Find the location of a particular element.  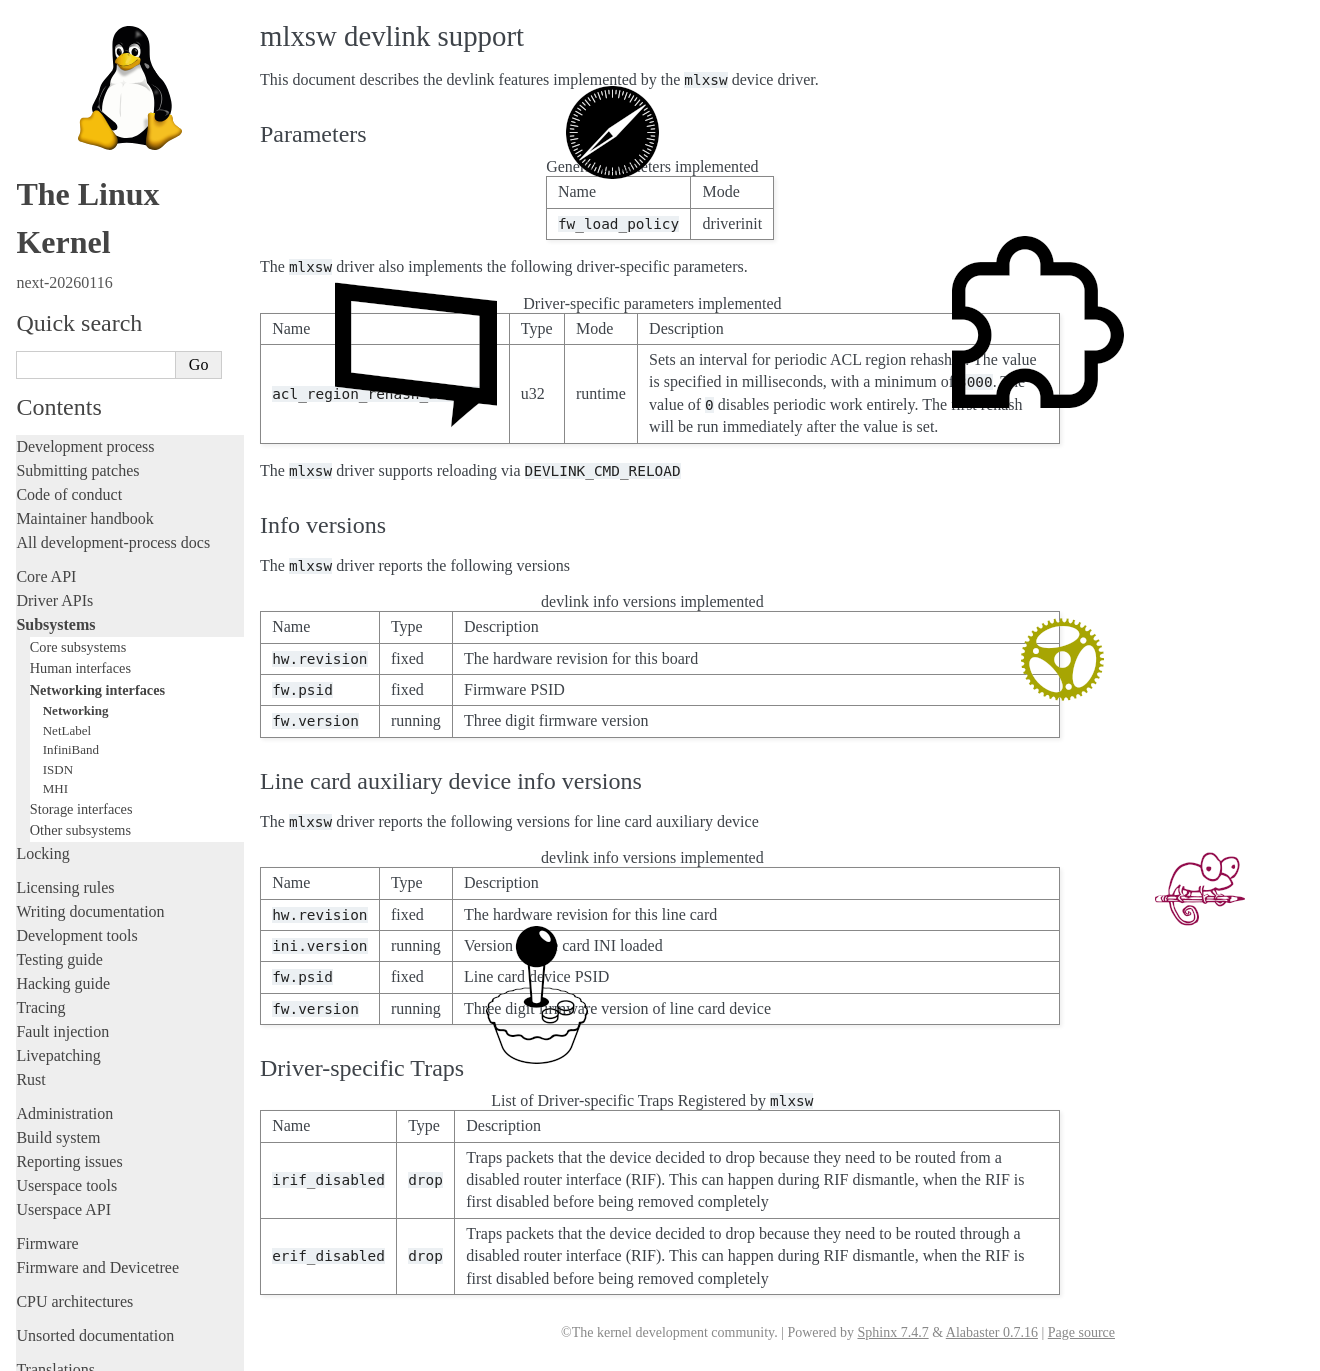

launch retropie emulation software is located at coordinates (537, 995).